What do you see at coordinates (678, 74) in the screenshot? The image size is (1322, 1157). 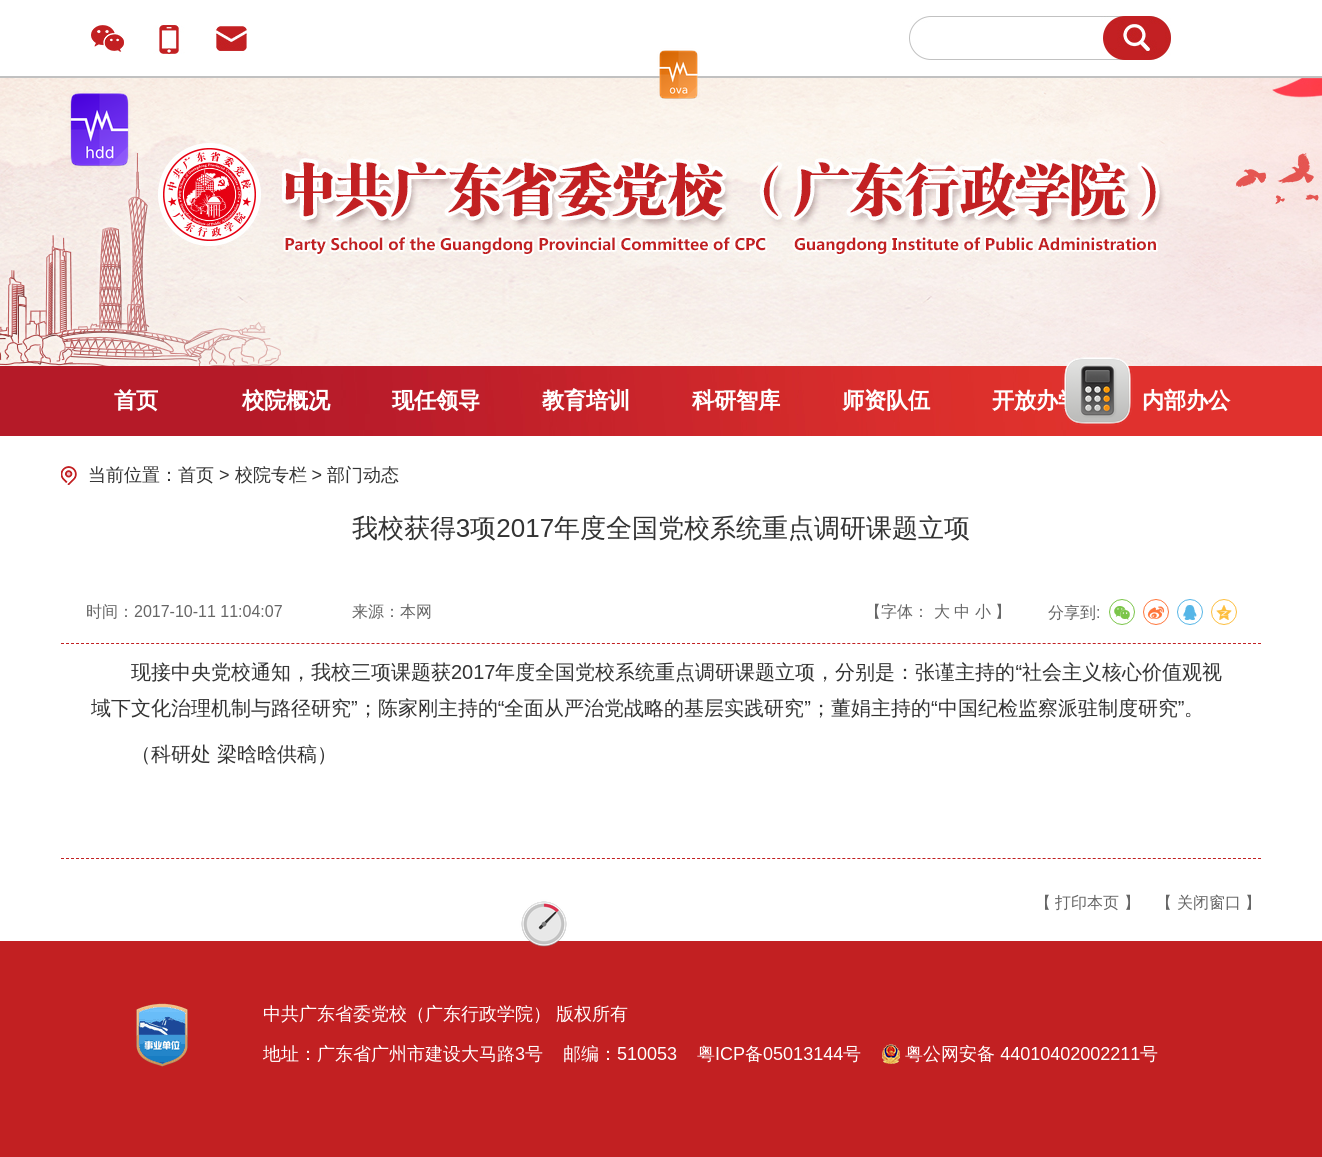 I see `a VirtualBox appliance file (.ova format)` at bounding box center [678, 74].